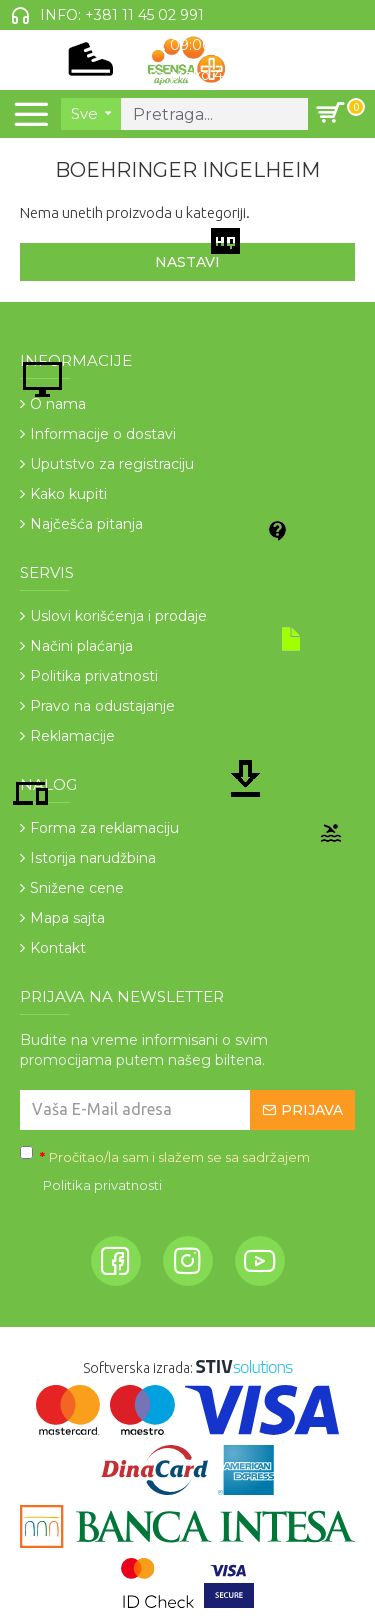 This screenshot has width=375, height=1623. I want to click on connect phone to computer or tablet, so click(30, 793).